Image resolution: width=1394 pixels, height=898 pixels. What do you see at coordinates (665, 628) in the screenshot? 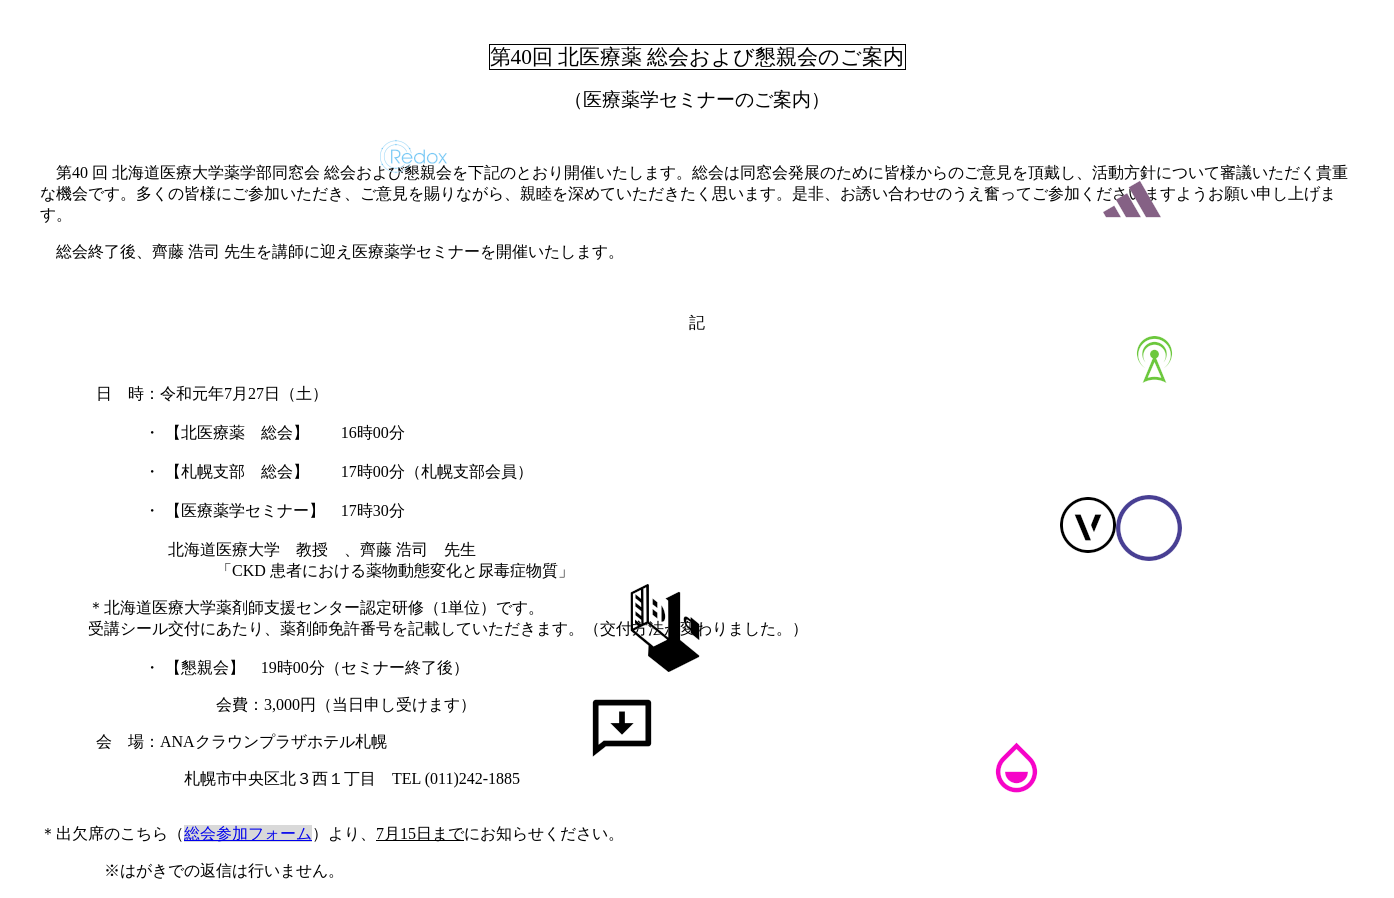
I see `tails operating system logo` at bounding box center [665, 628].